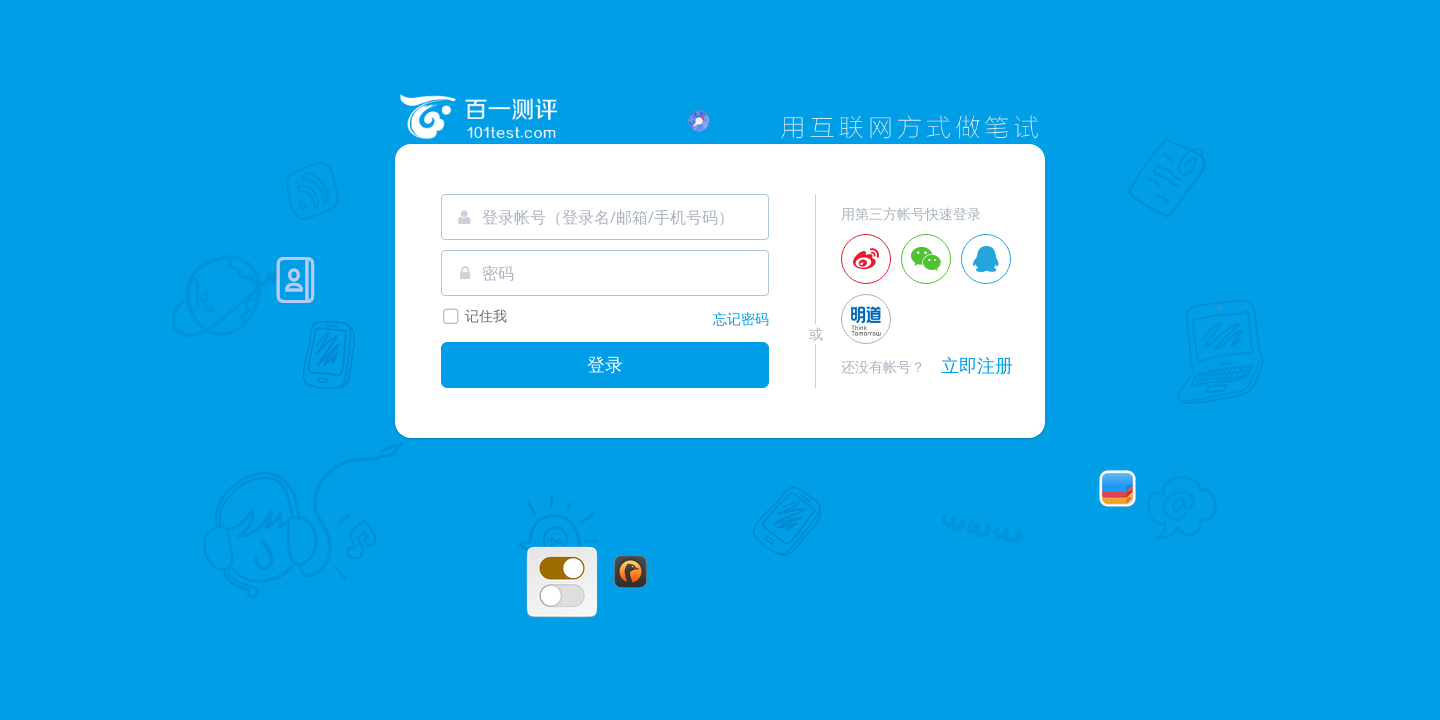 The width and height of the screenshot is (1440, 720). What do you see at coordinates (562, 582) in the screenshot?
I see `open desktop preferences or settings` at bounding box center [562, 582].